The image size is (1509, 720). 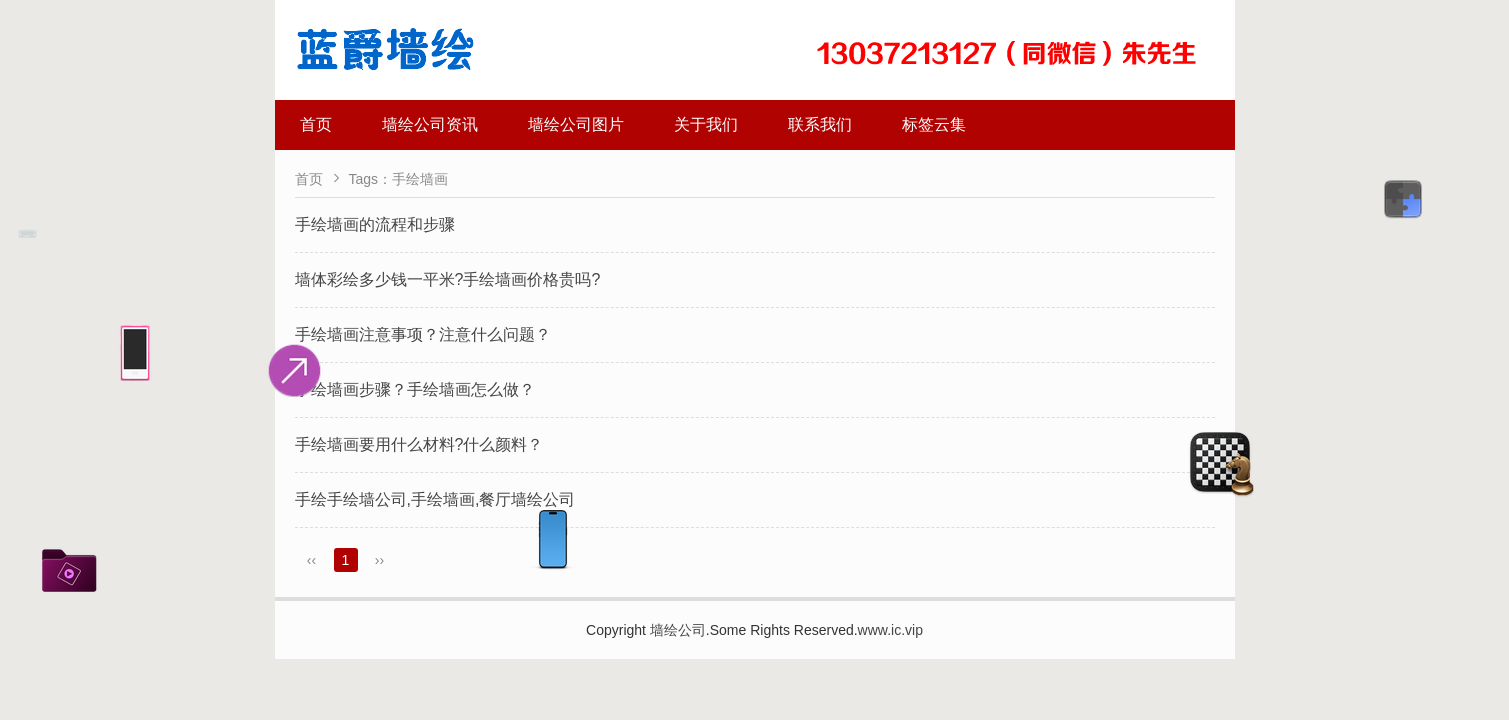 What do you see at coordinates (135, 353) in the screenshot?
I see `iPod nano device in pink` at bounding box center [135, 353].